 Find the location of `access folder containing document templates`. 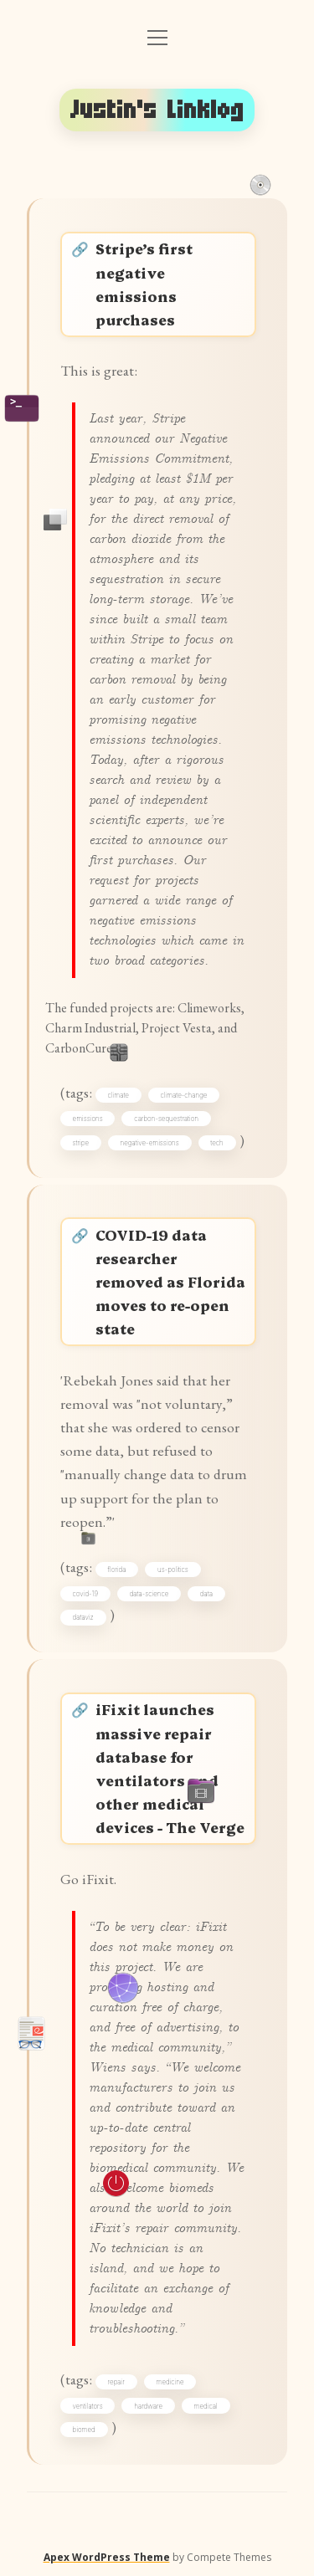

access folder containing document templates is located at coordinates (88, 1538).